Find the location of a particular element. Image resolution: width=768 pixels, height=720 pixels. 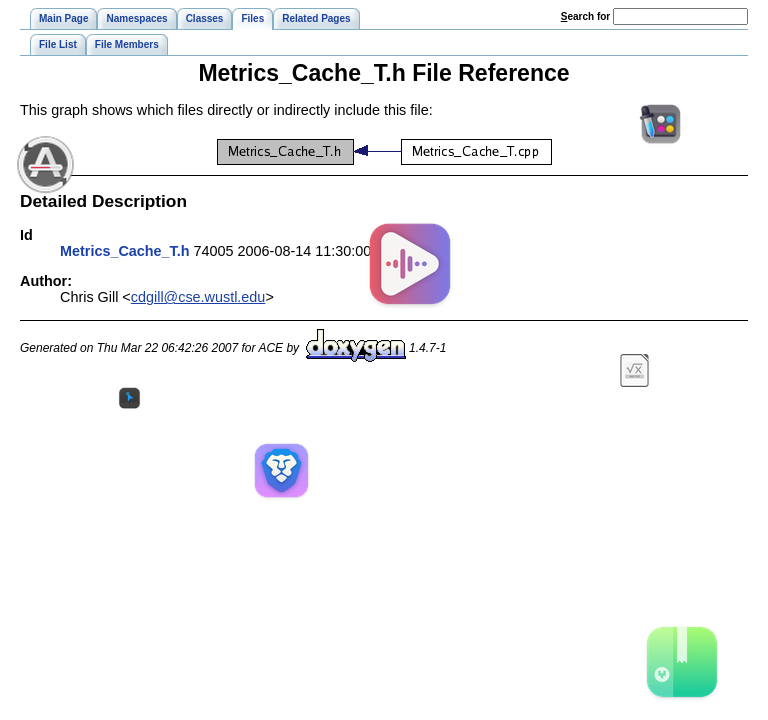

open the eyedropper color picker app is located at coordinates (661, 124).